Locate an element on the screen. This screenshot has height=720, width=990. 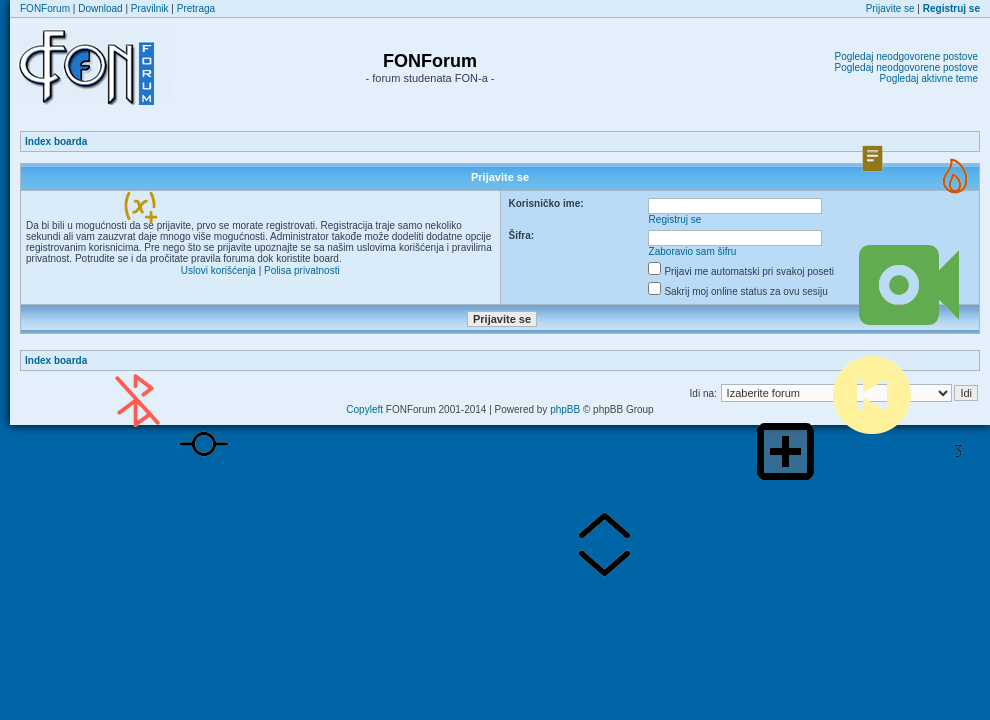
expand or collapse a dropdown menu is located at coordinates (604, 544).